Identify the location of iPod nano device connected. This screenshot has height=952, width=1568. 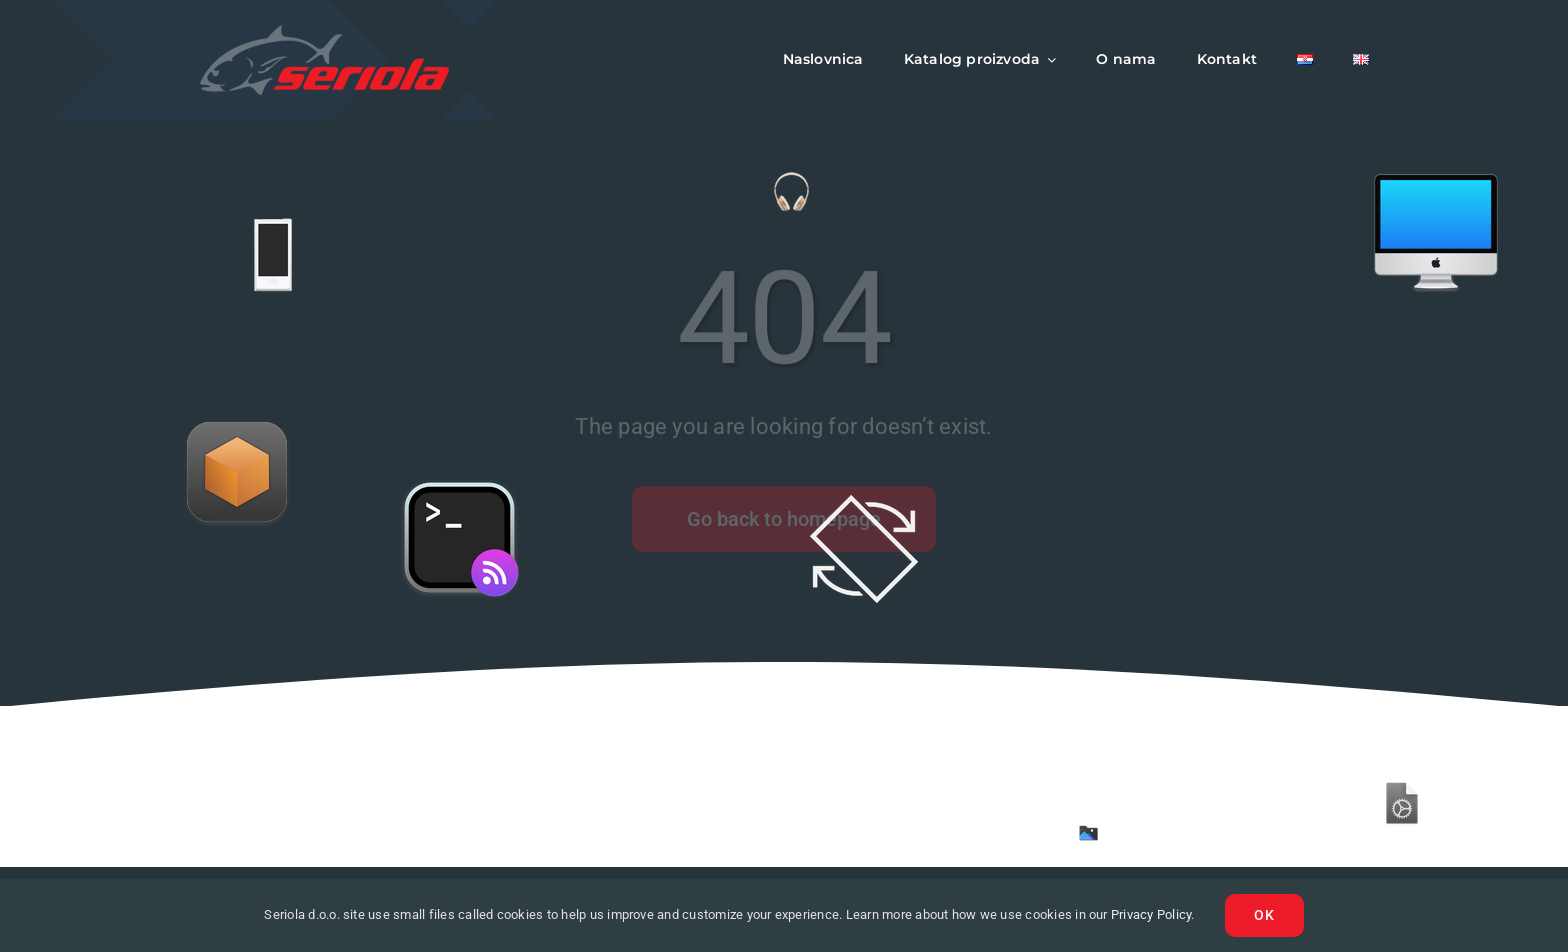
(273, 255).